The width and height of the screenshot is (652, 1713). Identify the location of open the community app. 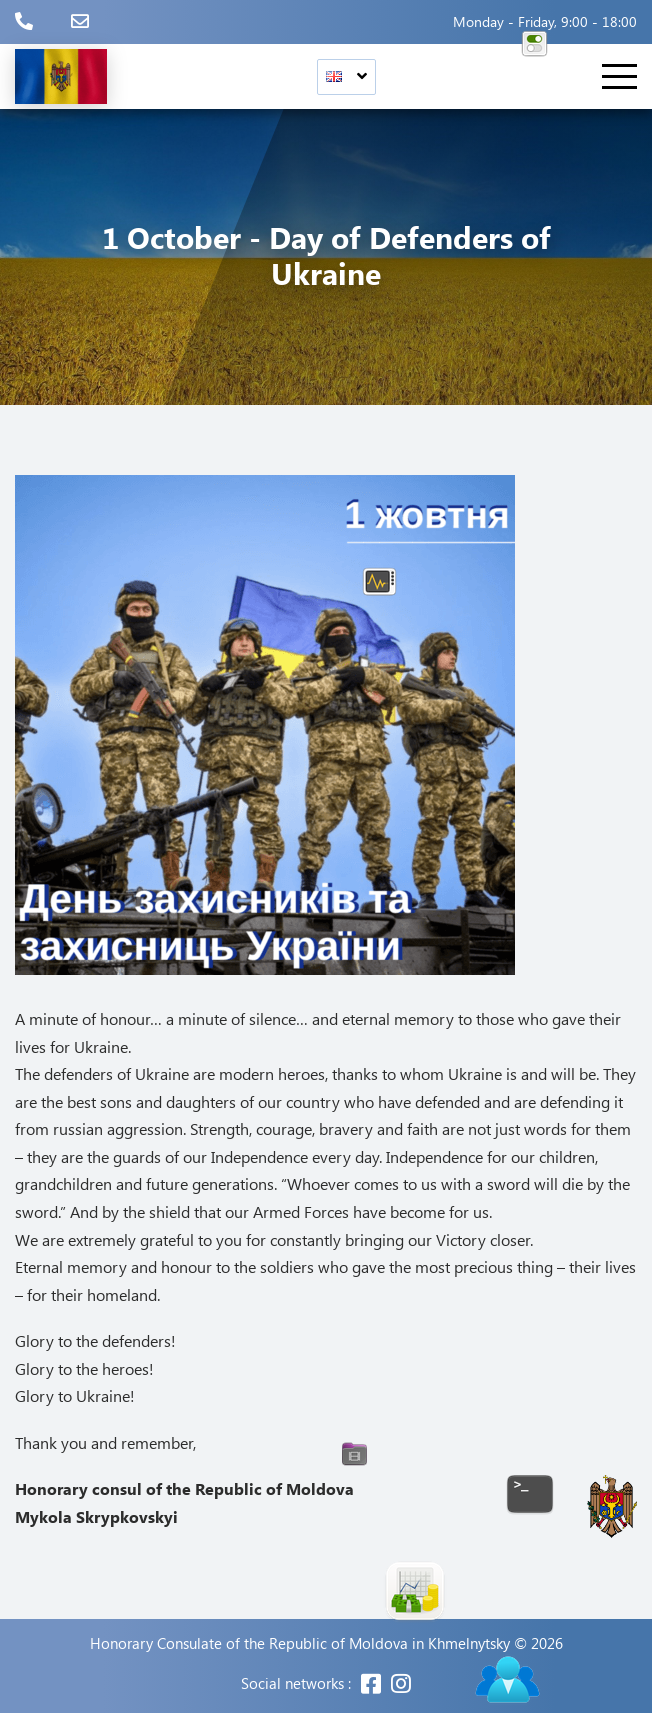
(507, 1679).